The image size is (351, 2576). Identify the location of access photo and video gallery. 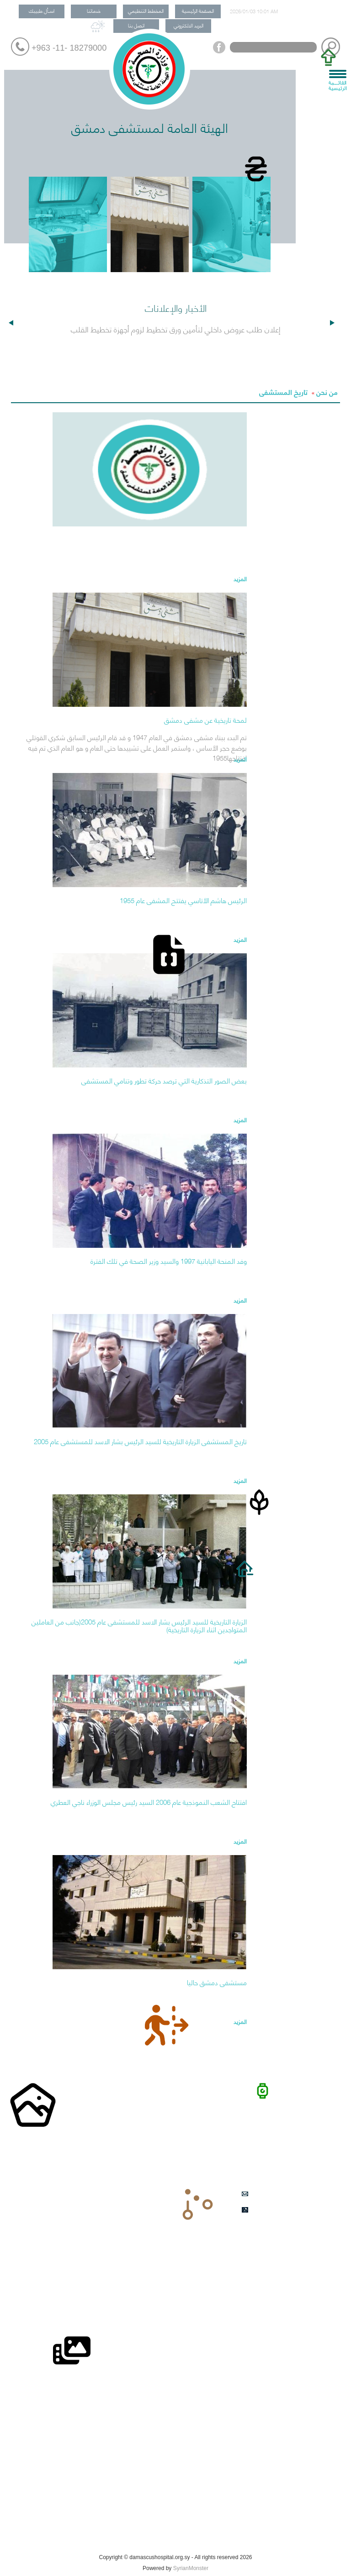
(72, 2351).